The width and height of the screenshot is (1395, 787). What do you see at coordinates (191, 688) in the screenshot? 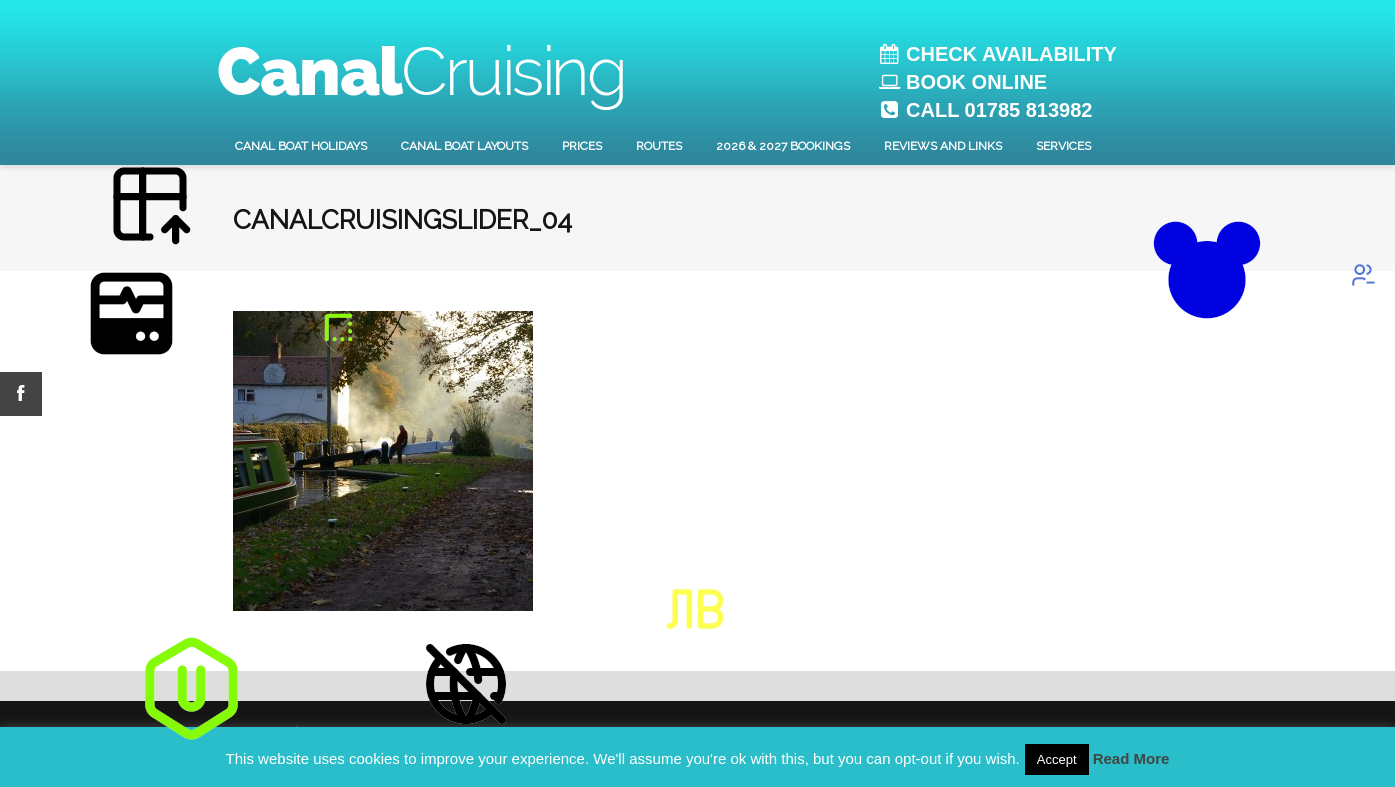
I see `indicates a user or account badge` at bounding box center [191, 688].